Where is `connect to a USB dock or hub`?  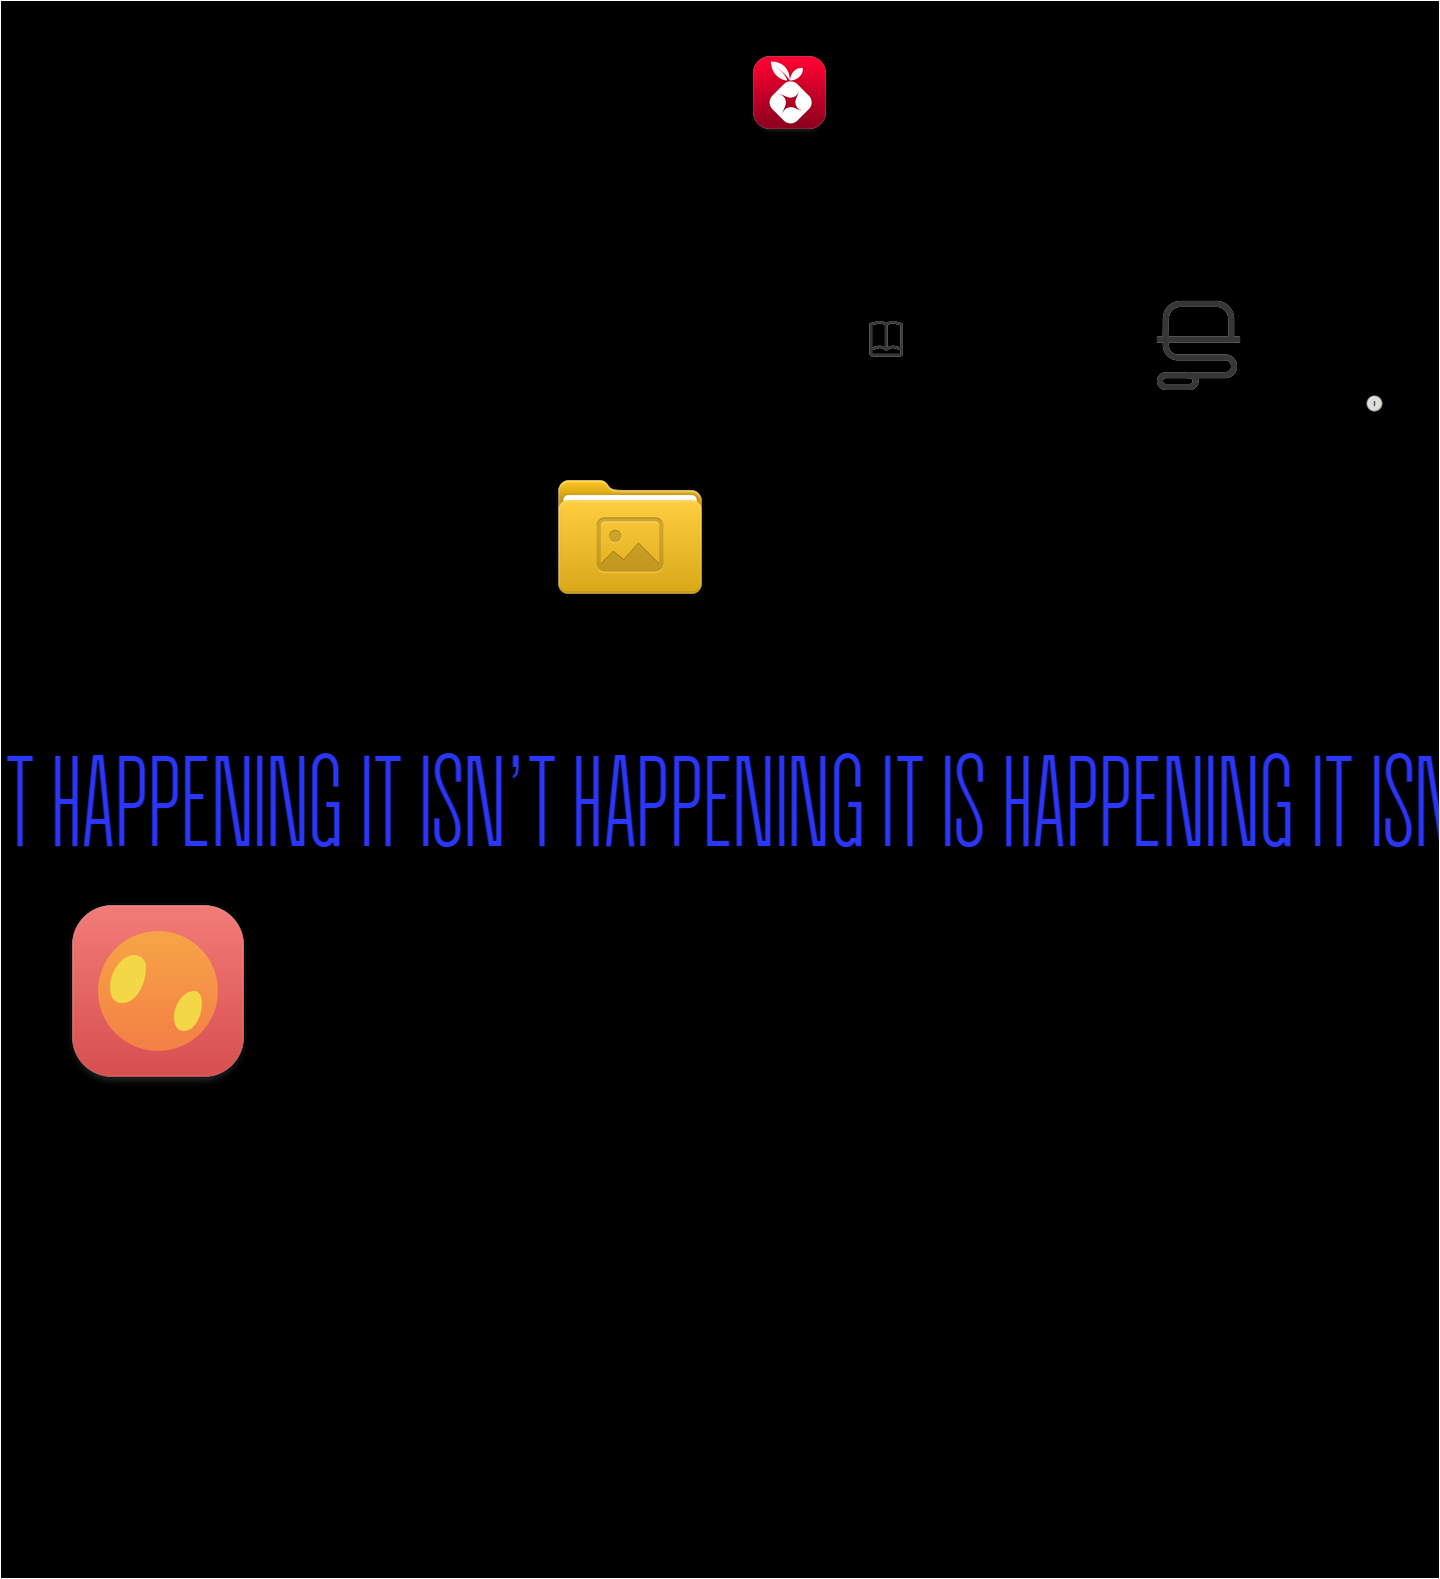 connect to a USB dock or hub is located at coordinates (1198, 342).